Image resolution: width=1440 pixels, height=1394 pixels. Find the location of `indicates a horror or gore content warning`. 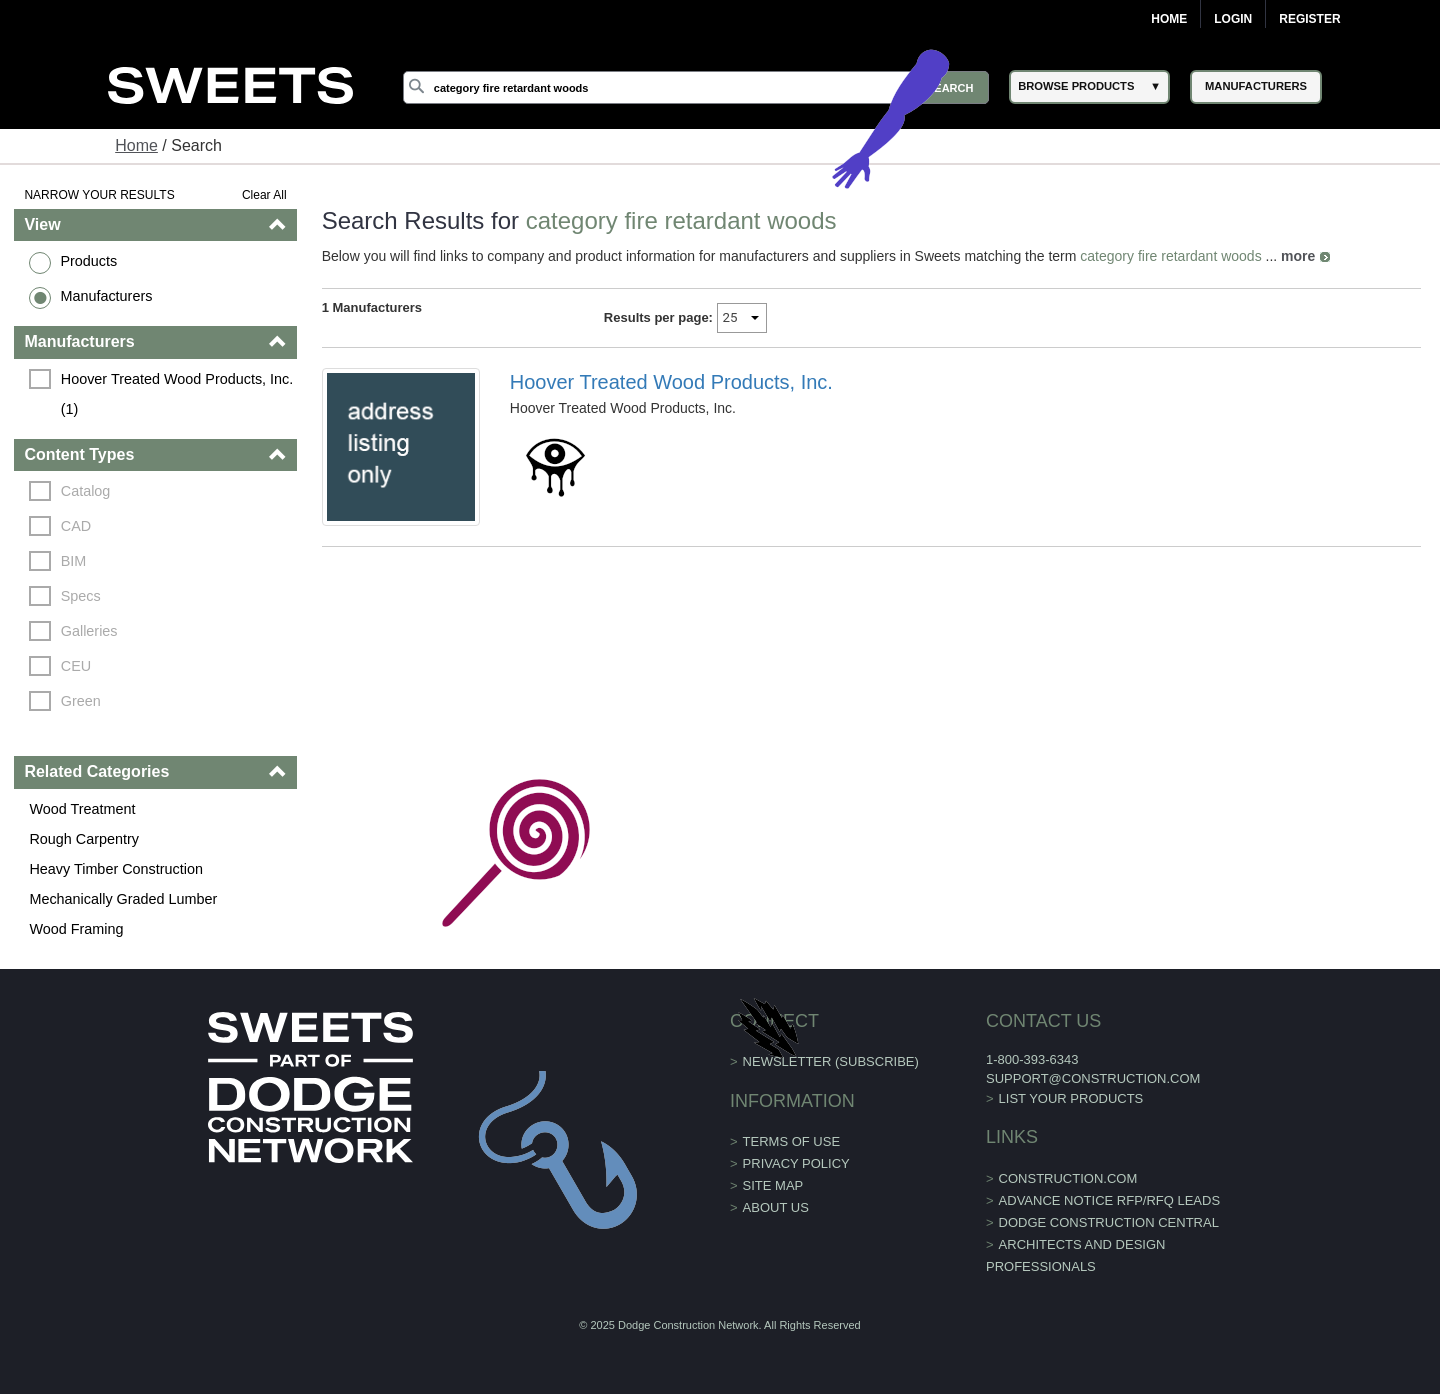

indicates a horror or gore content warning is located at coordinates (555, 467).